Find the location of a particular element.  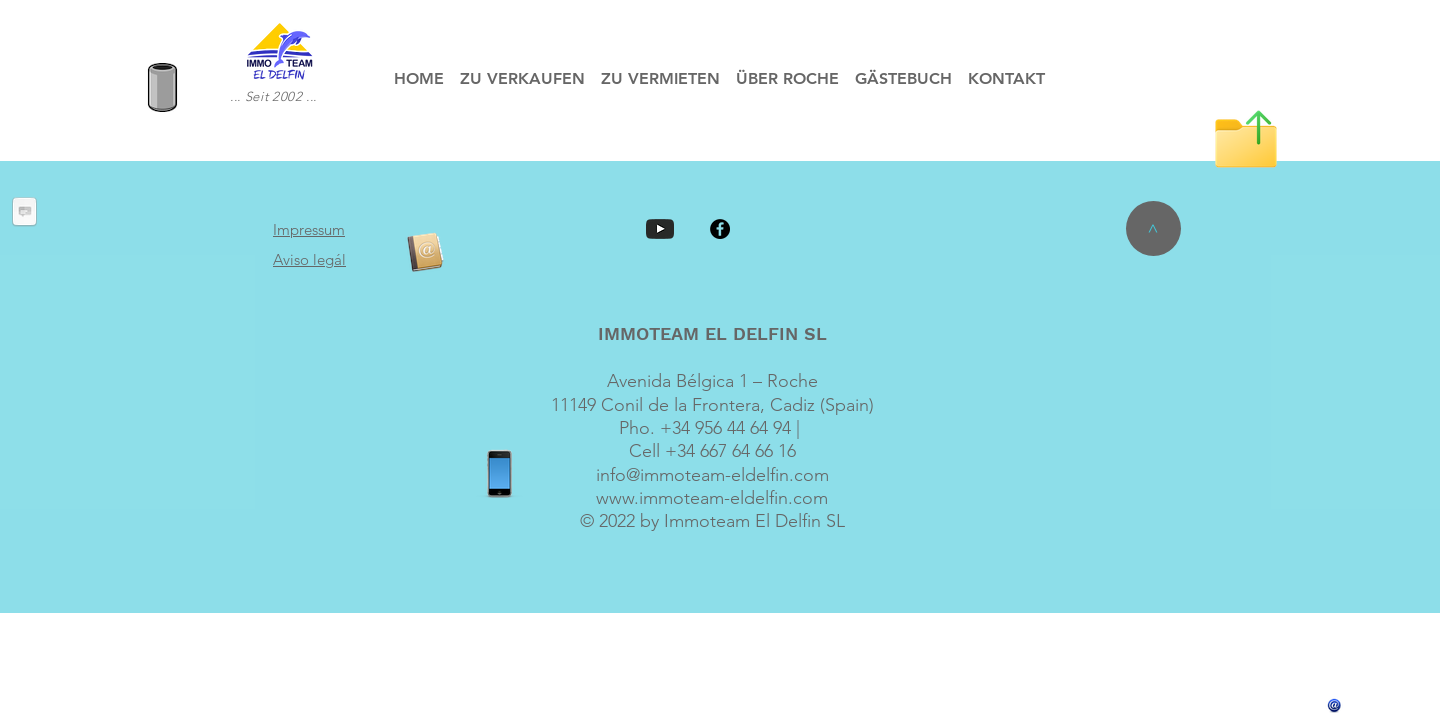

connect or sync an iPhone device is located at coordinates (499, 473).